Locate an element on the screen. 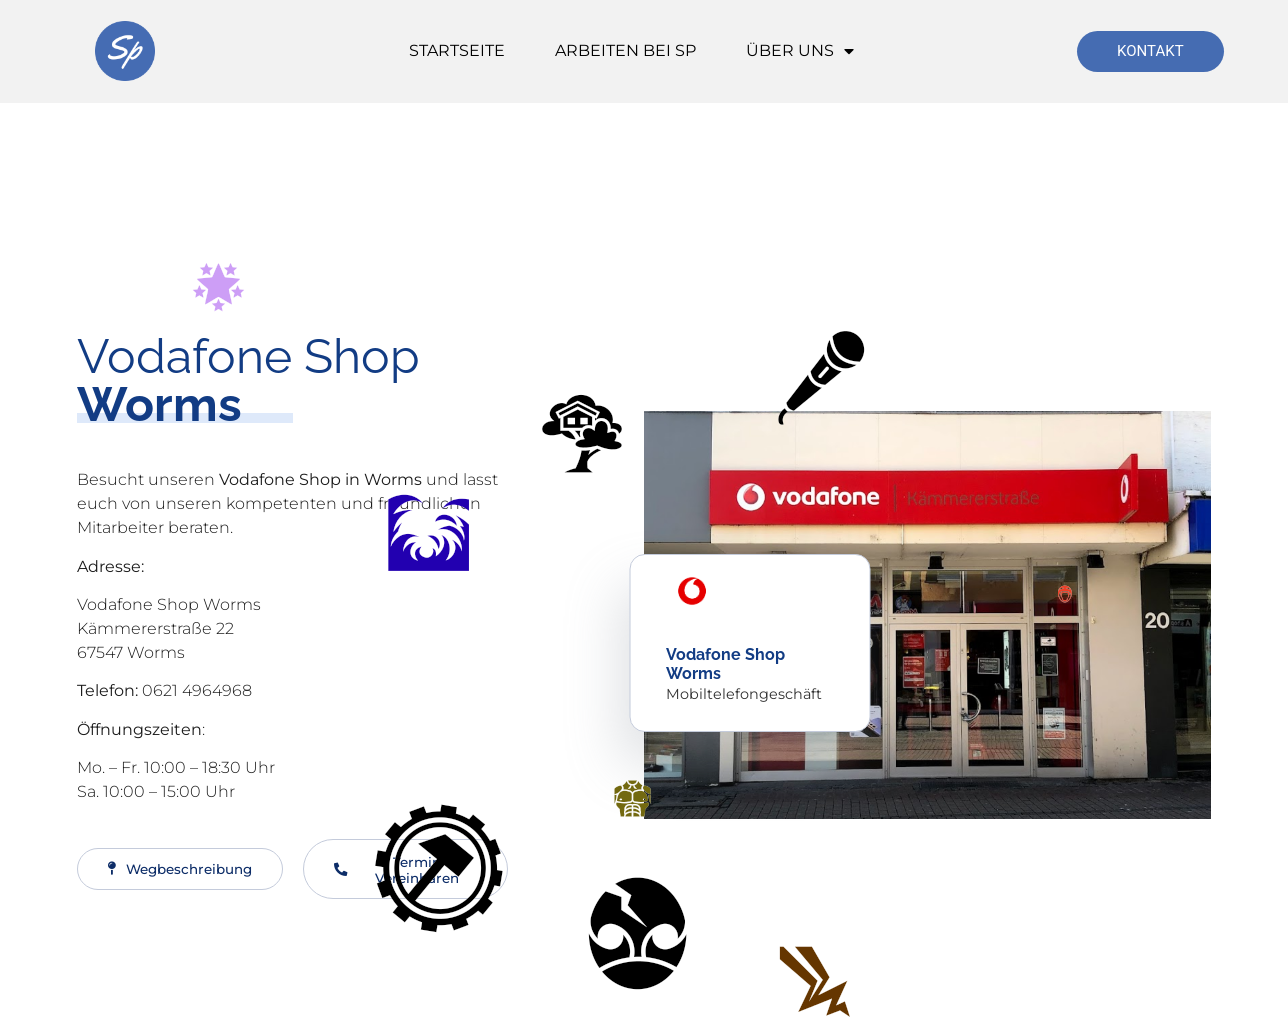 Image resolution: width=1288 pixels, height=1026 pixels. access crafting or workshop settings is located at coordinates (439, 868).